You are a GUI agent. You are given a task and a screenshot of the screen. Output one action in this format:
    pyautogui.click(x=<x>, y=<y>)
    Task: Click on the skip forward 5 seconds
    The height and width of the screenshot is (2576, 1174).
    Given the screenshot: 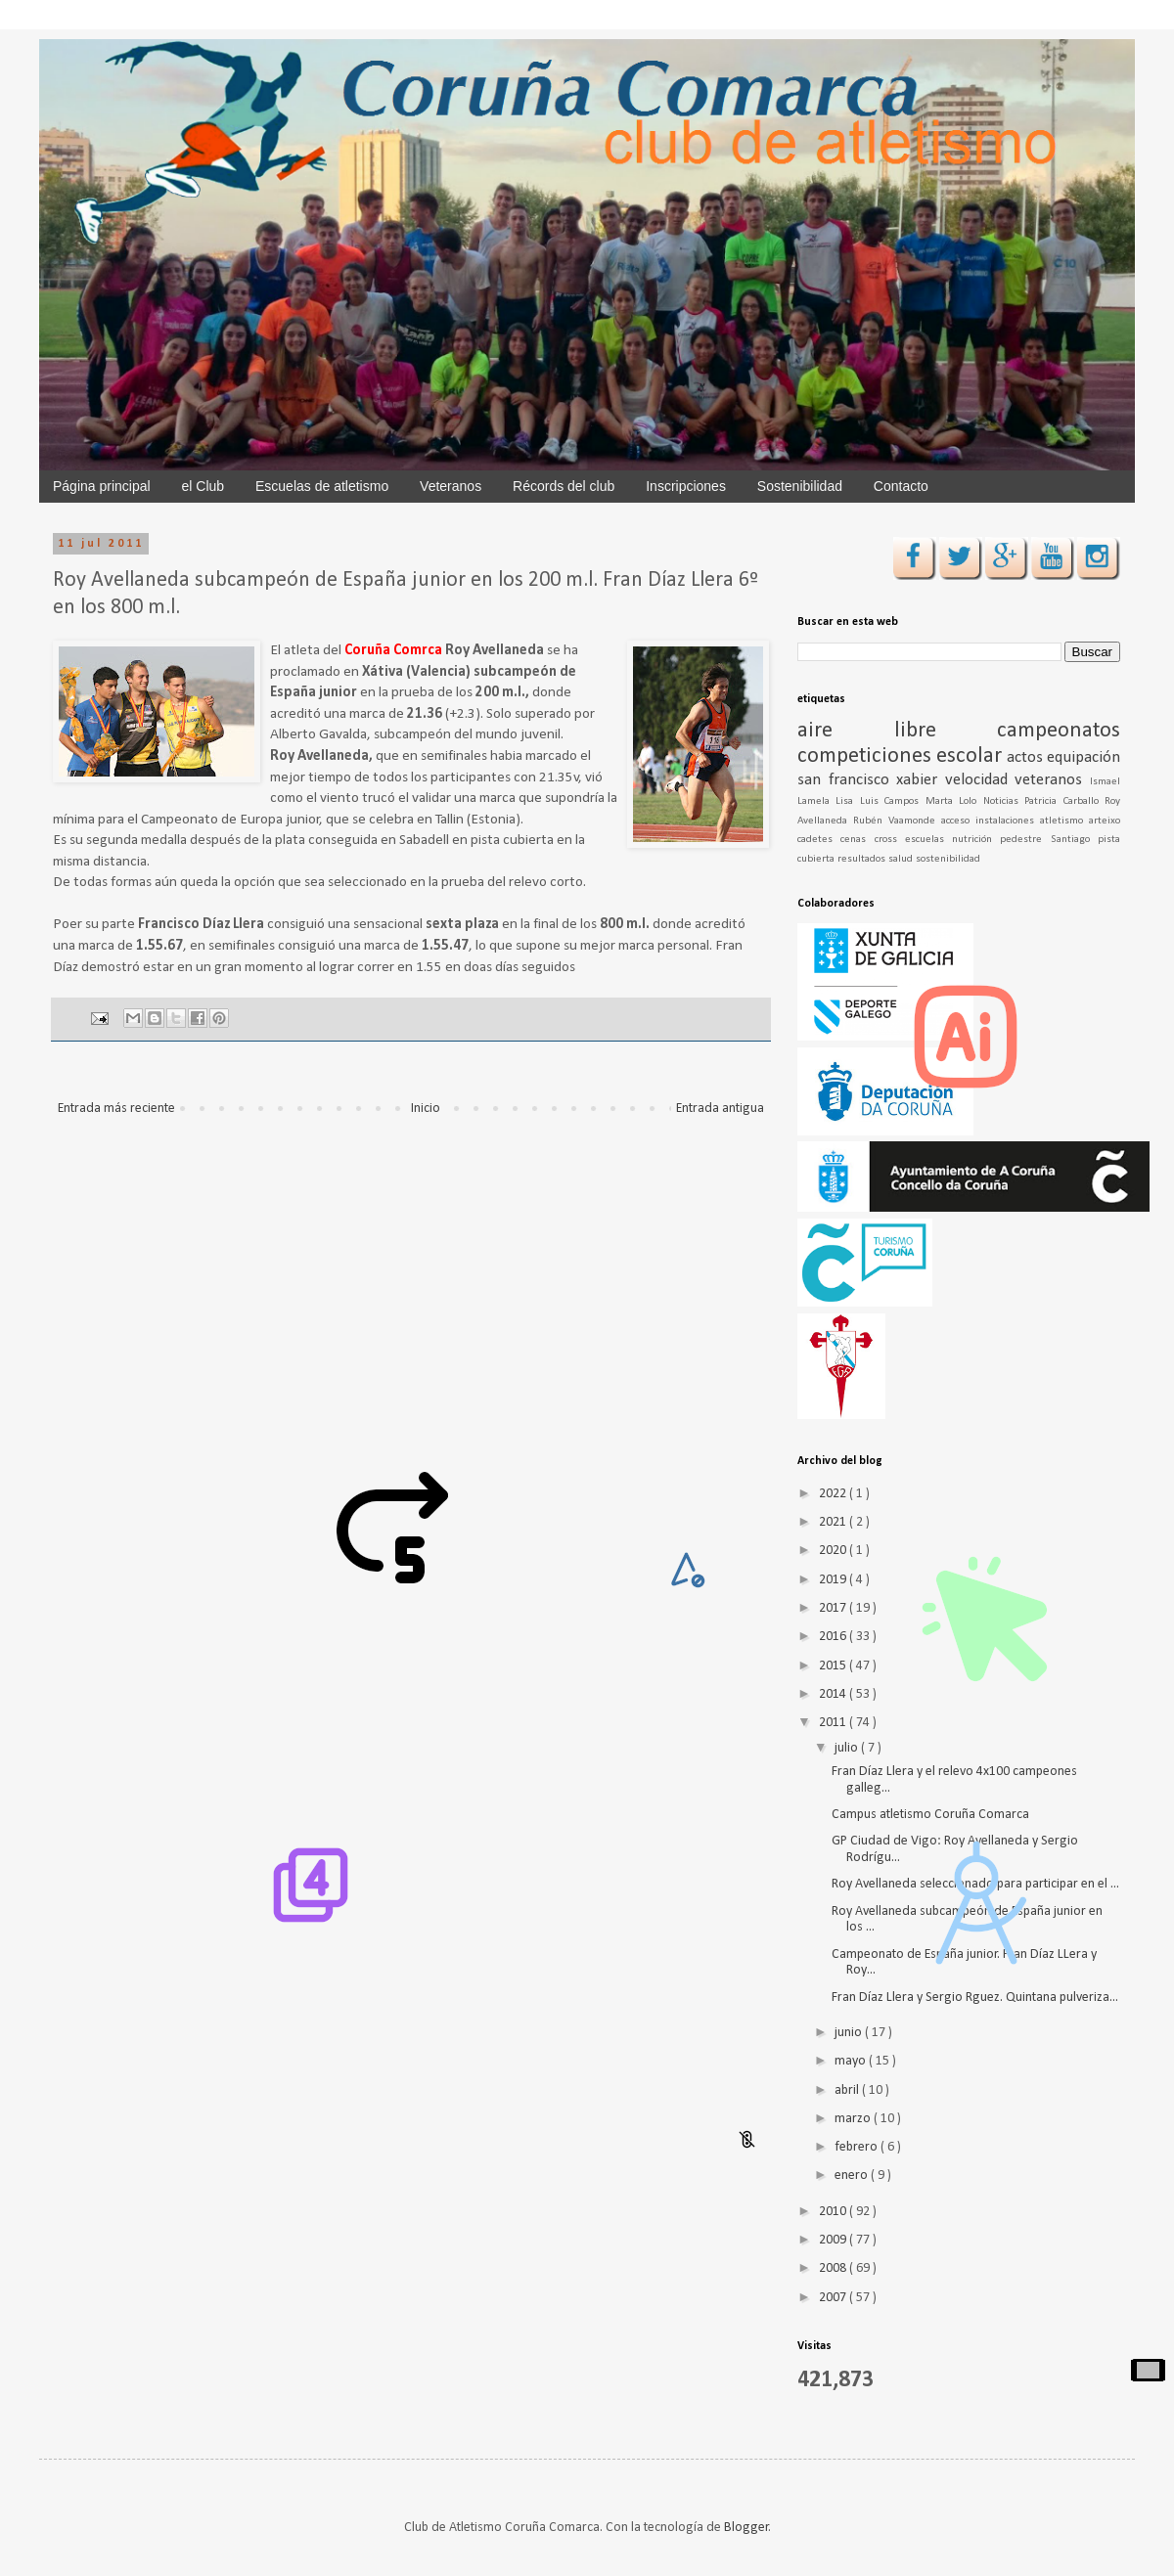 What is the action you would take?
    pyautogui.click(x=395, y=1531)
    